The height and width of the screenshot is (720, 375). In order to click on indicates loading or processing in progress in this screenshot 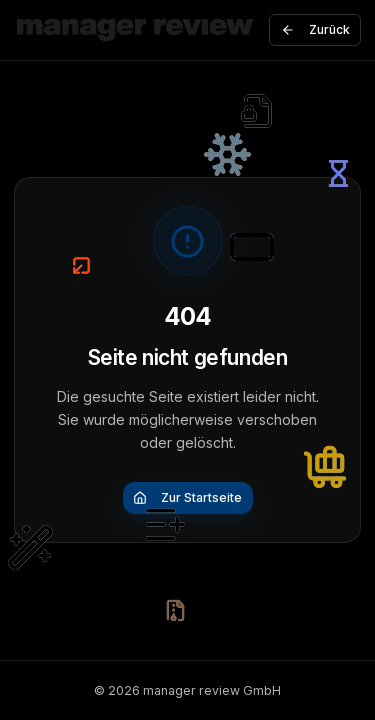, I will do `click(338, 173)`.